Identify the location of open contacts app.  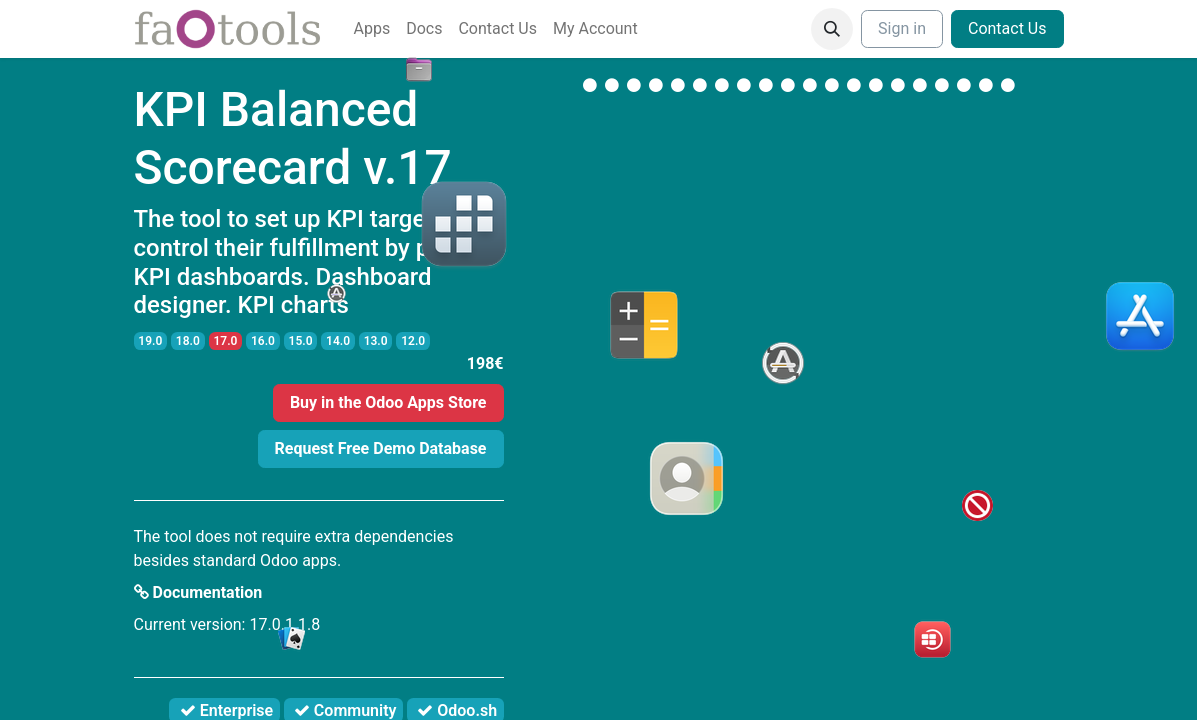
(686, 478).